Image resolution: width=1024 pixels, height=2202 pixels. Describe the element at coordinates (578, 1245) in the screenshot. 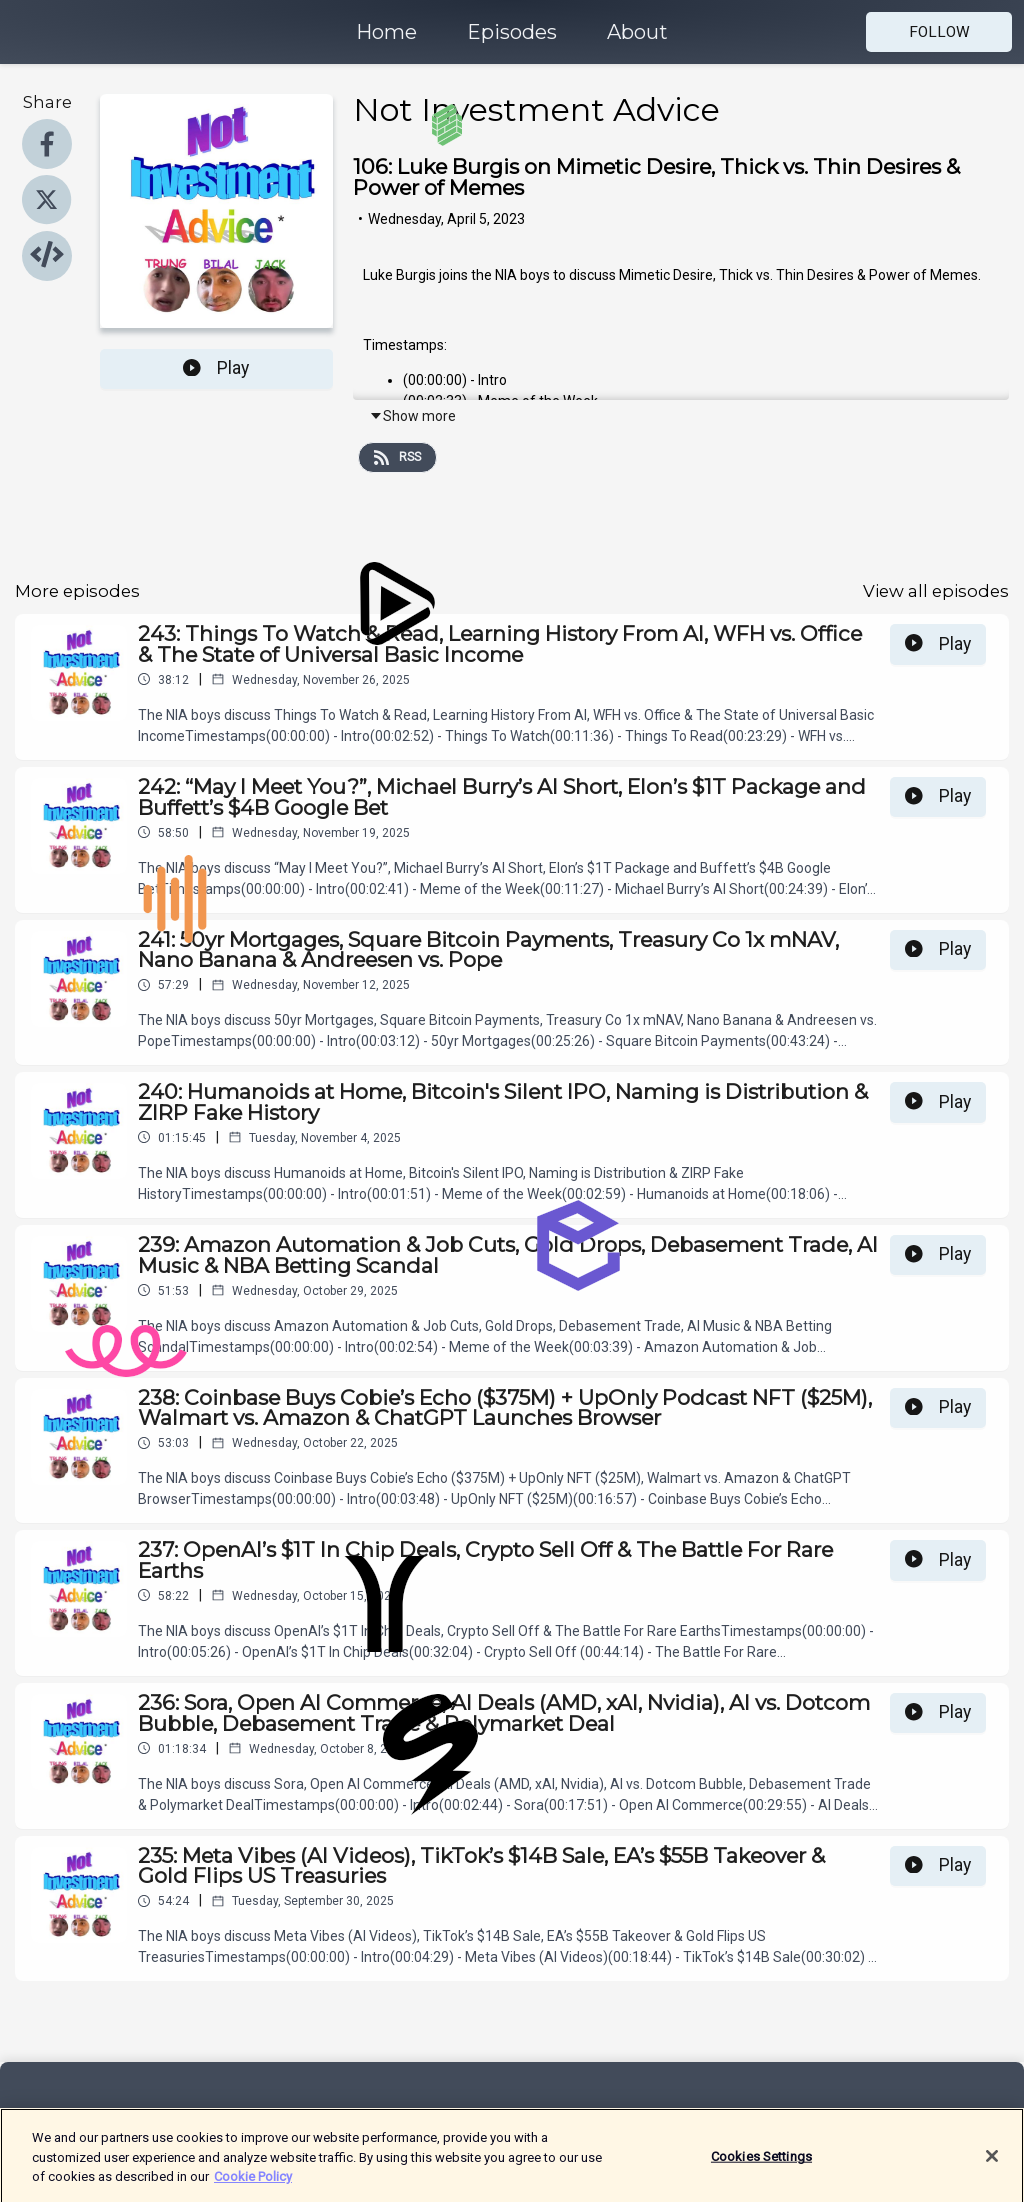

I see `myget package hosting service logo` at that location.